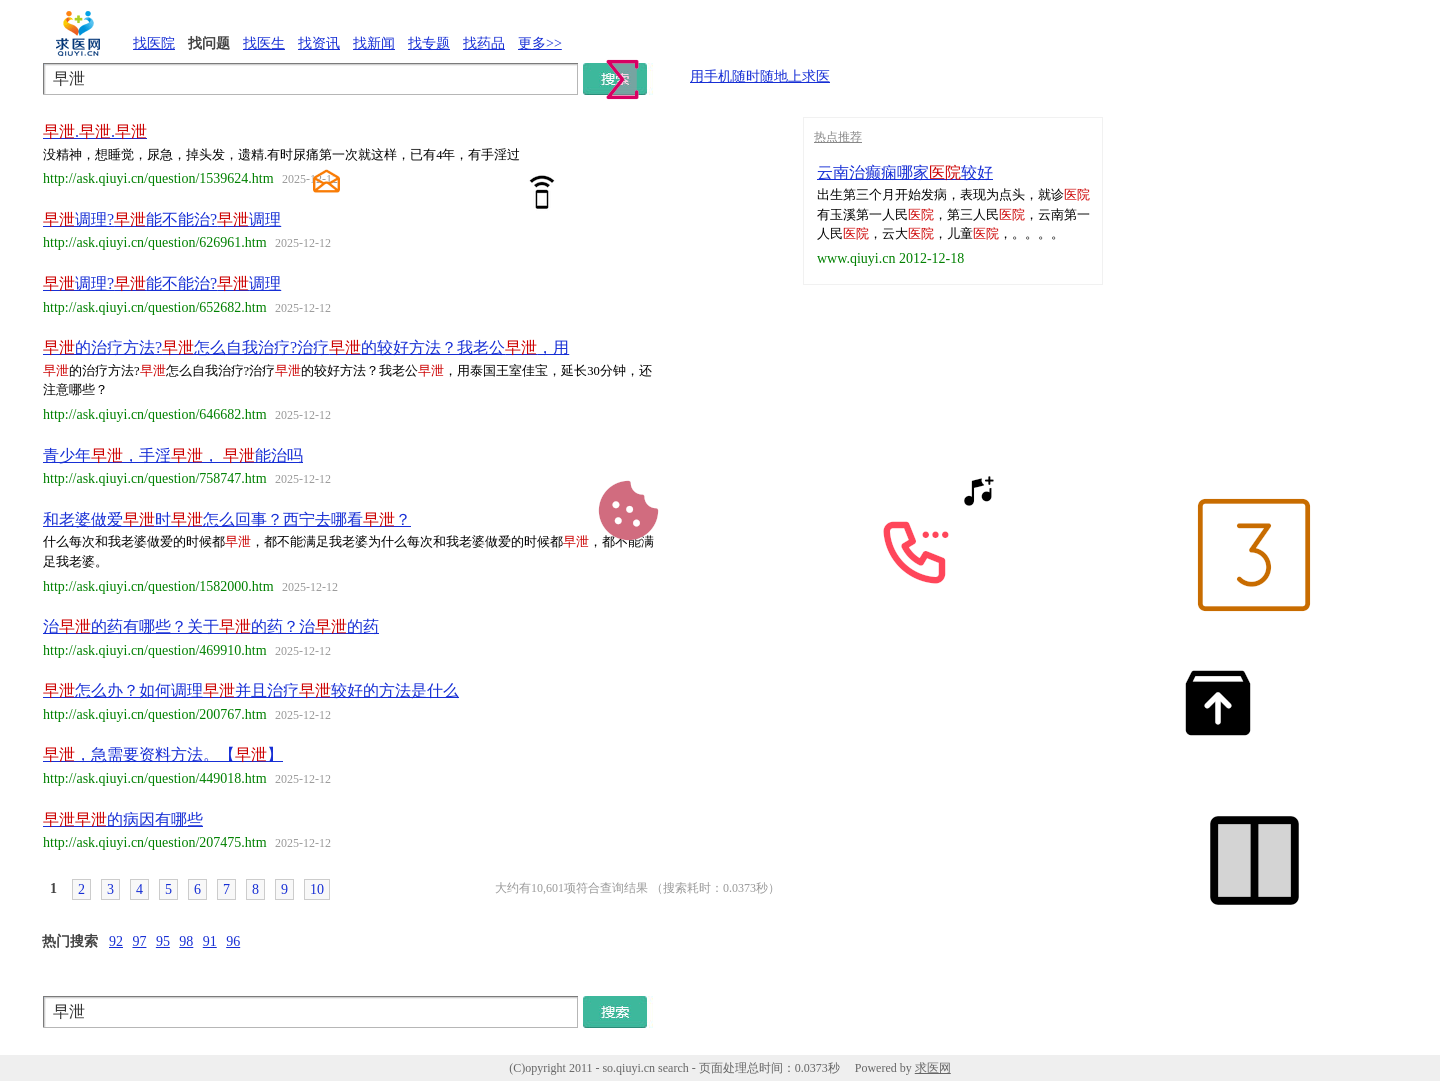  What do you see at coordinates (979, 491) in the screenshot?
I see `add a new song to your library` at bounding box center [979, 491].